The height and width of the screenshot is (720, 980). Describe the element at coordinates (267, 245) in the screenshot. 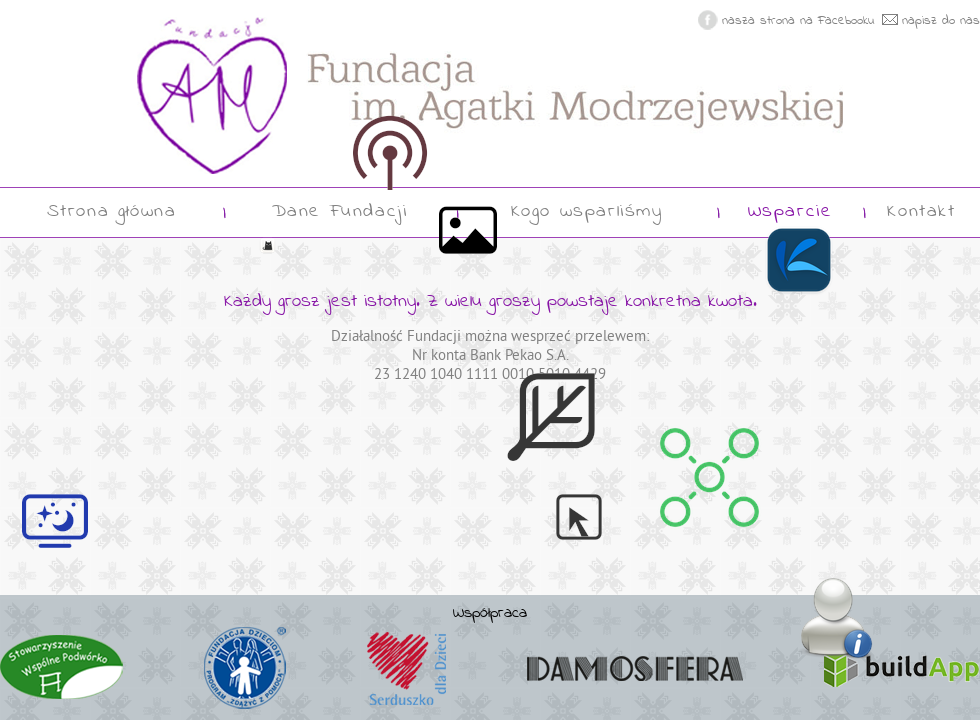

I see `open the Clash proxy app` at that location.